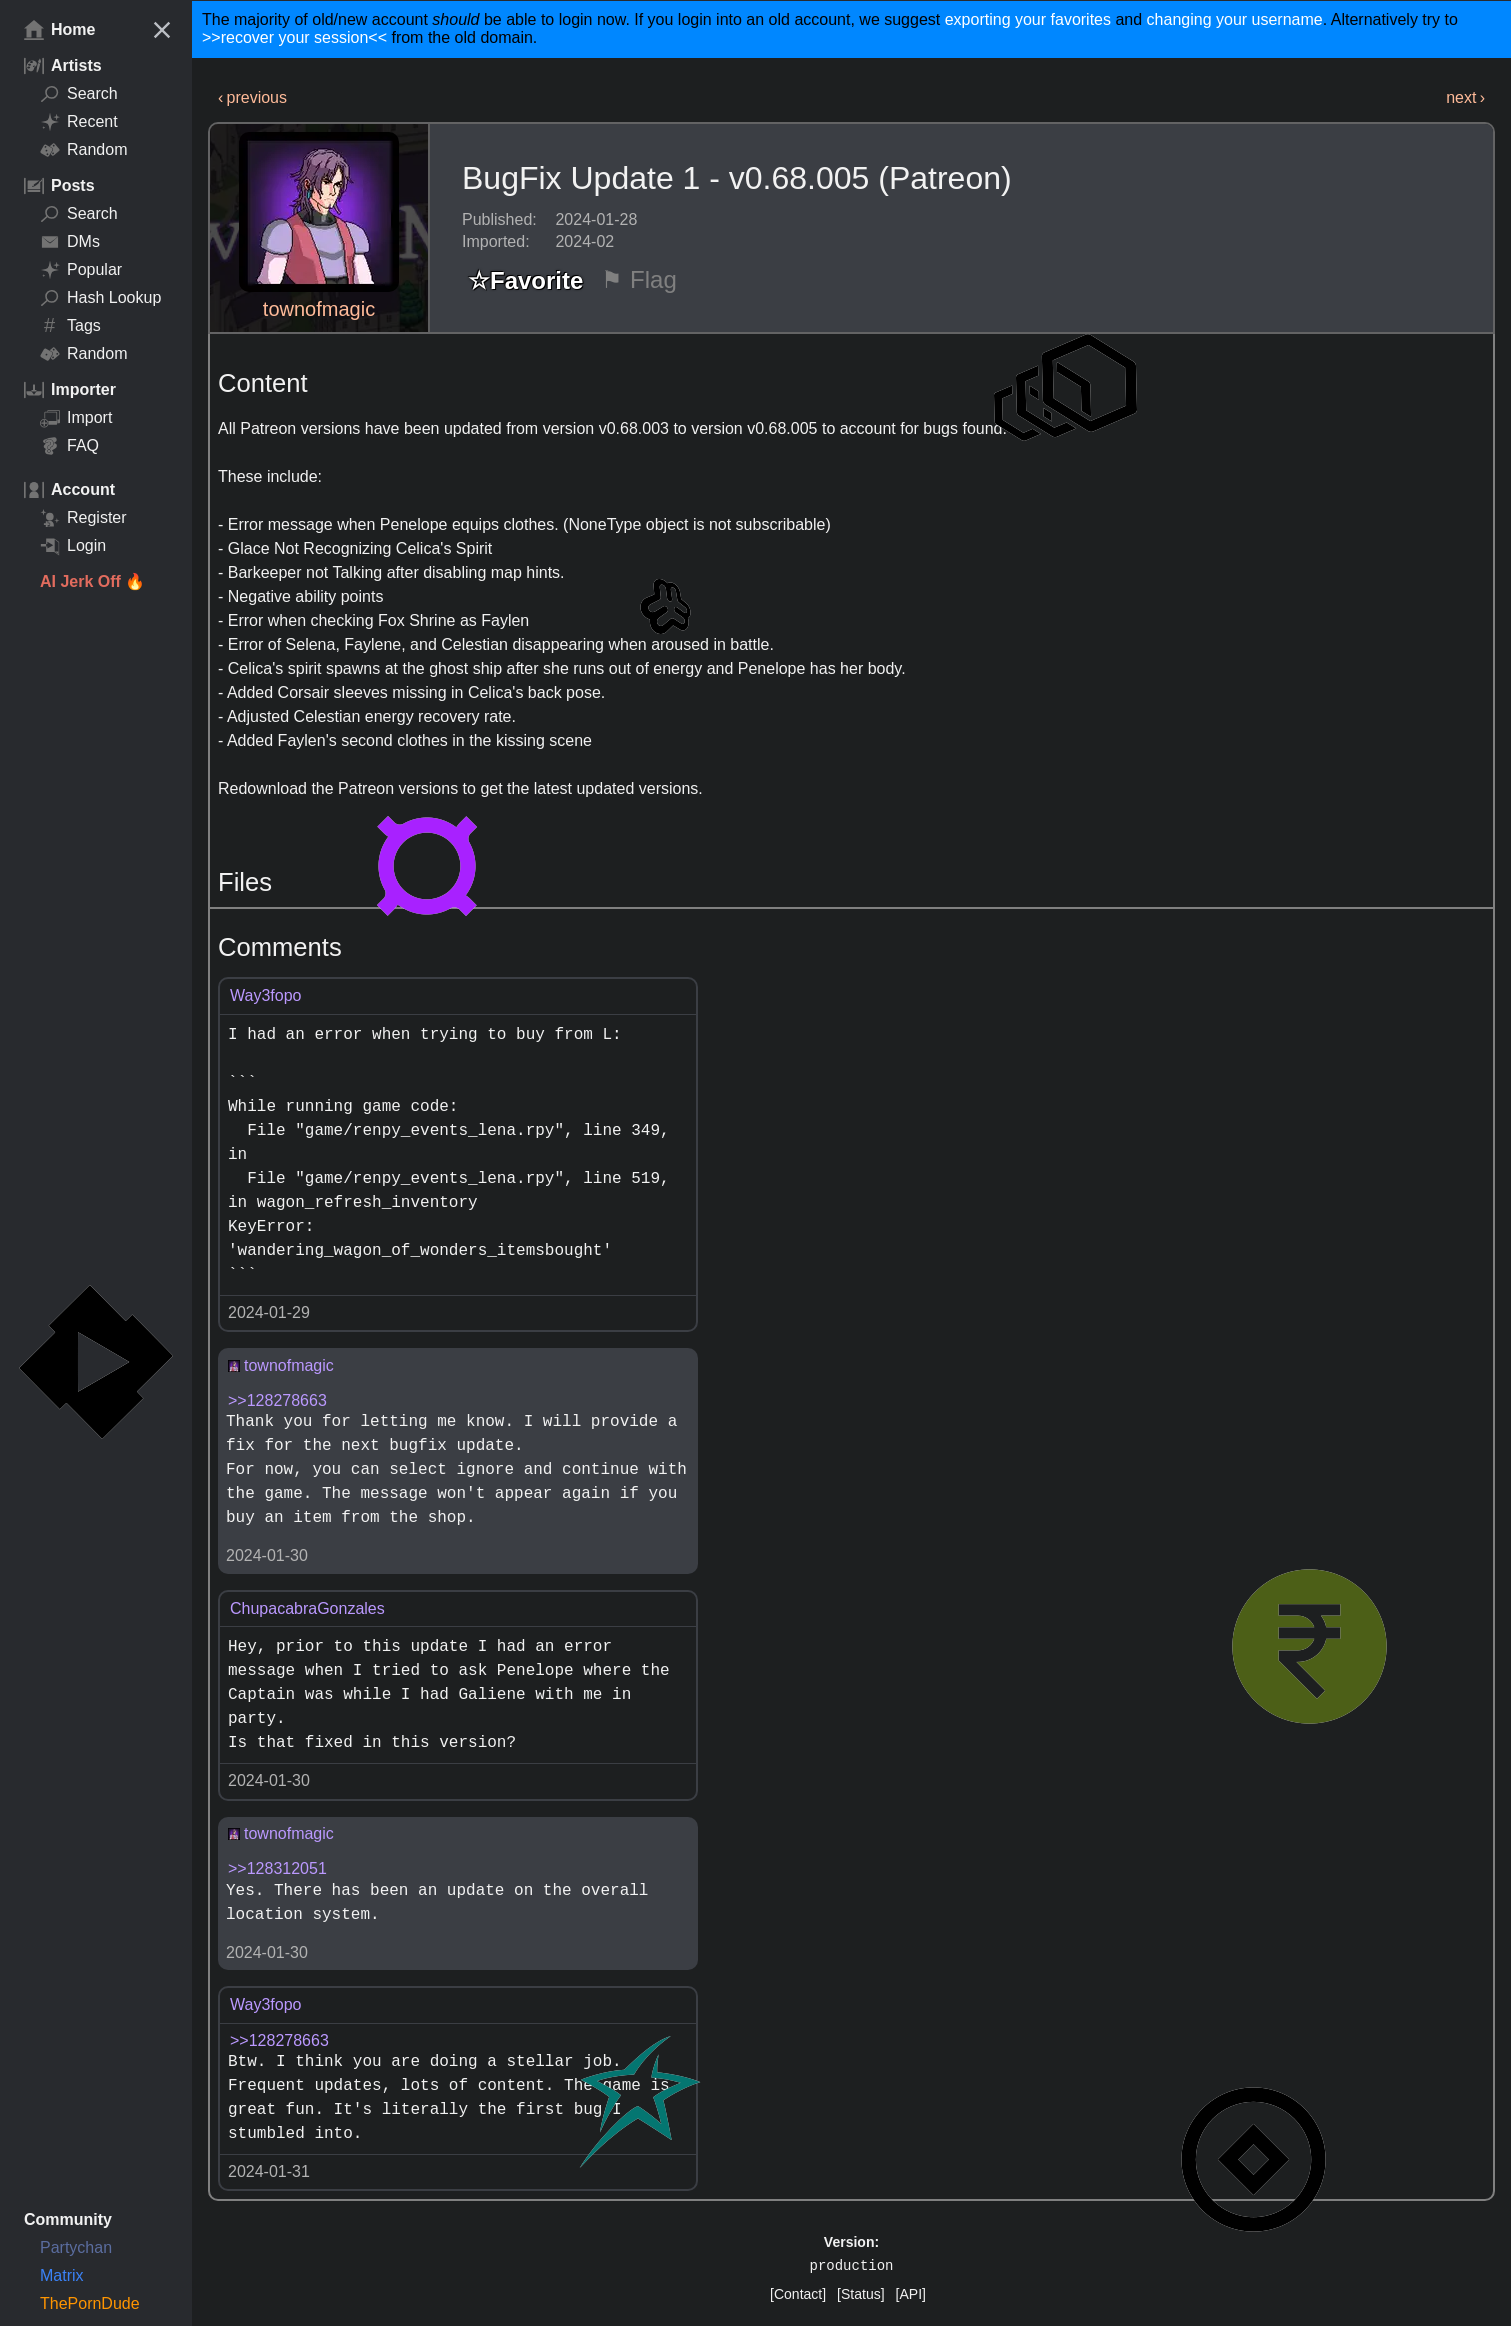 The height and width of the screenshot is (2326, 1511). Describe the element at coordinates (1253, 2159) in the screenshot. I see `view in-app currency or coin balance` at that location.